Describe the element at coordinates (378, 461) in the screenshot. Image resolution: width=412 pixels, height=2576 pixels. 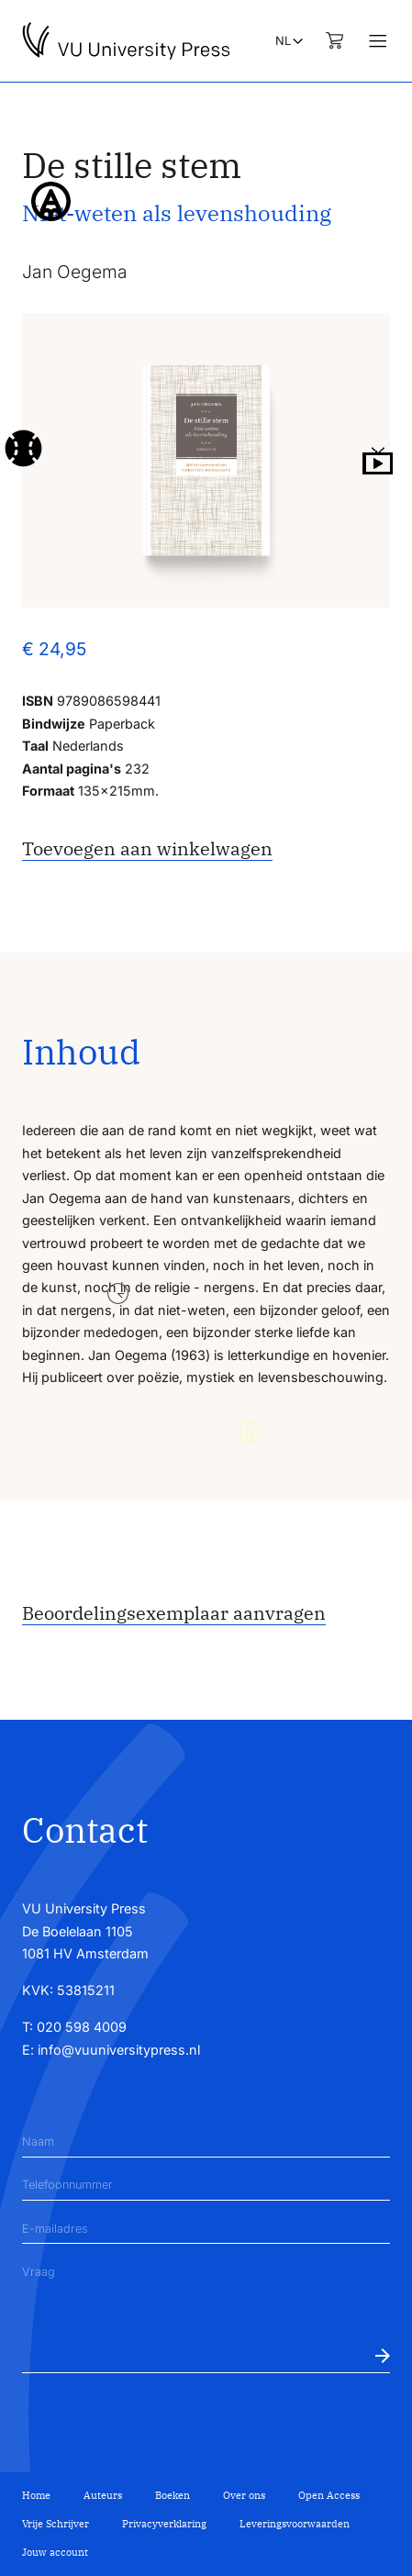
I see `watch live television or streaming content` at that location.